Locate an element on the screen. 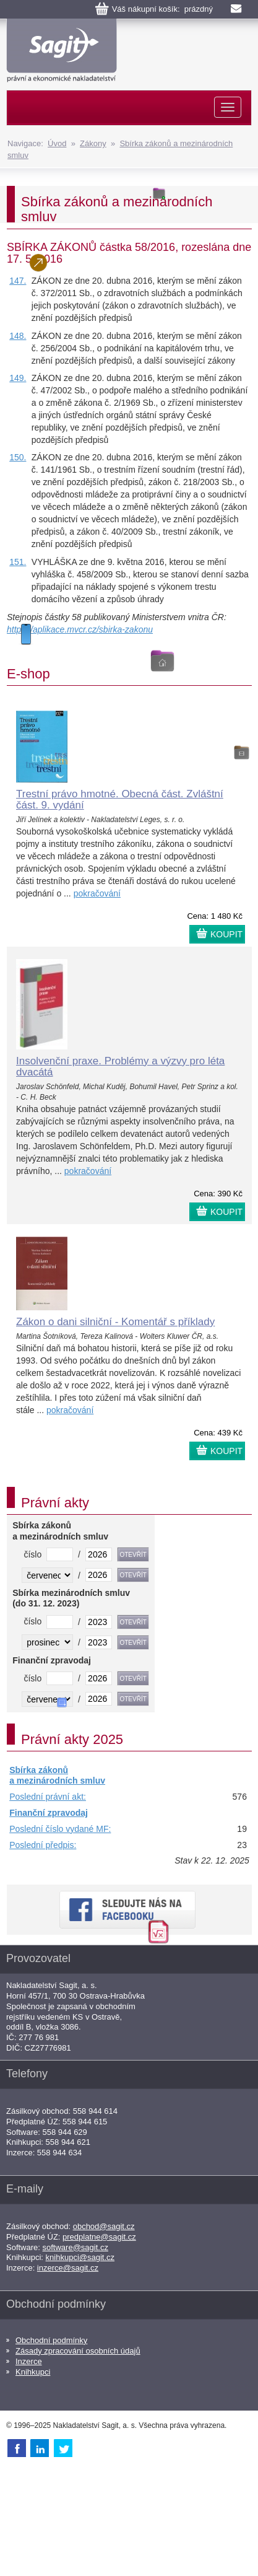 This screenshot has height=2576, width=258. indicates a symbolic link or shortcut to another file is located at coordinates (38, 263).